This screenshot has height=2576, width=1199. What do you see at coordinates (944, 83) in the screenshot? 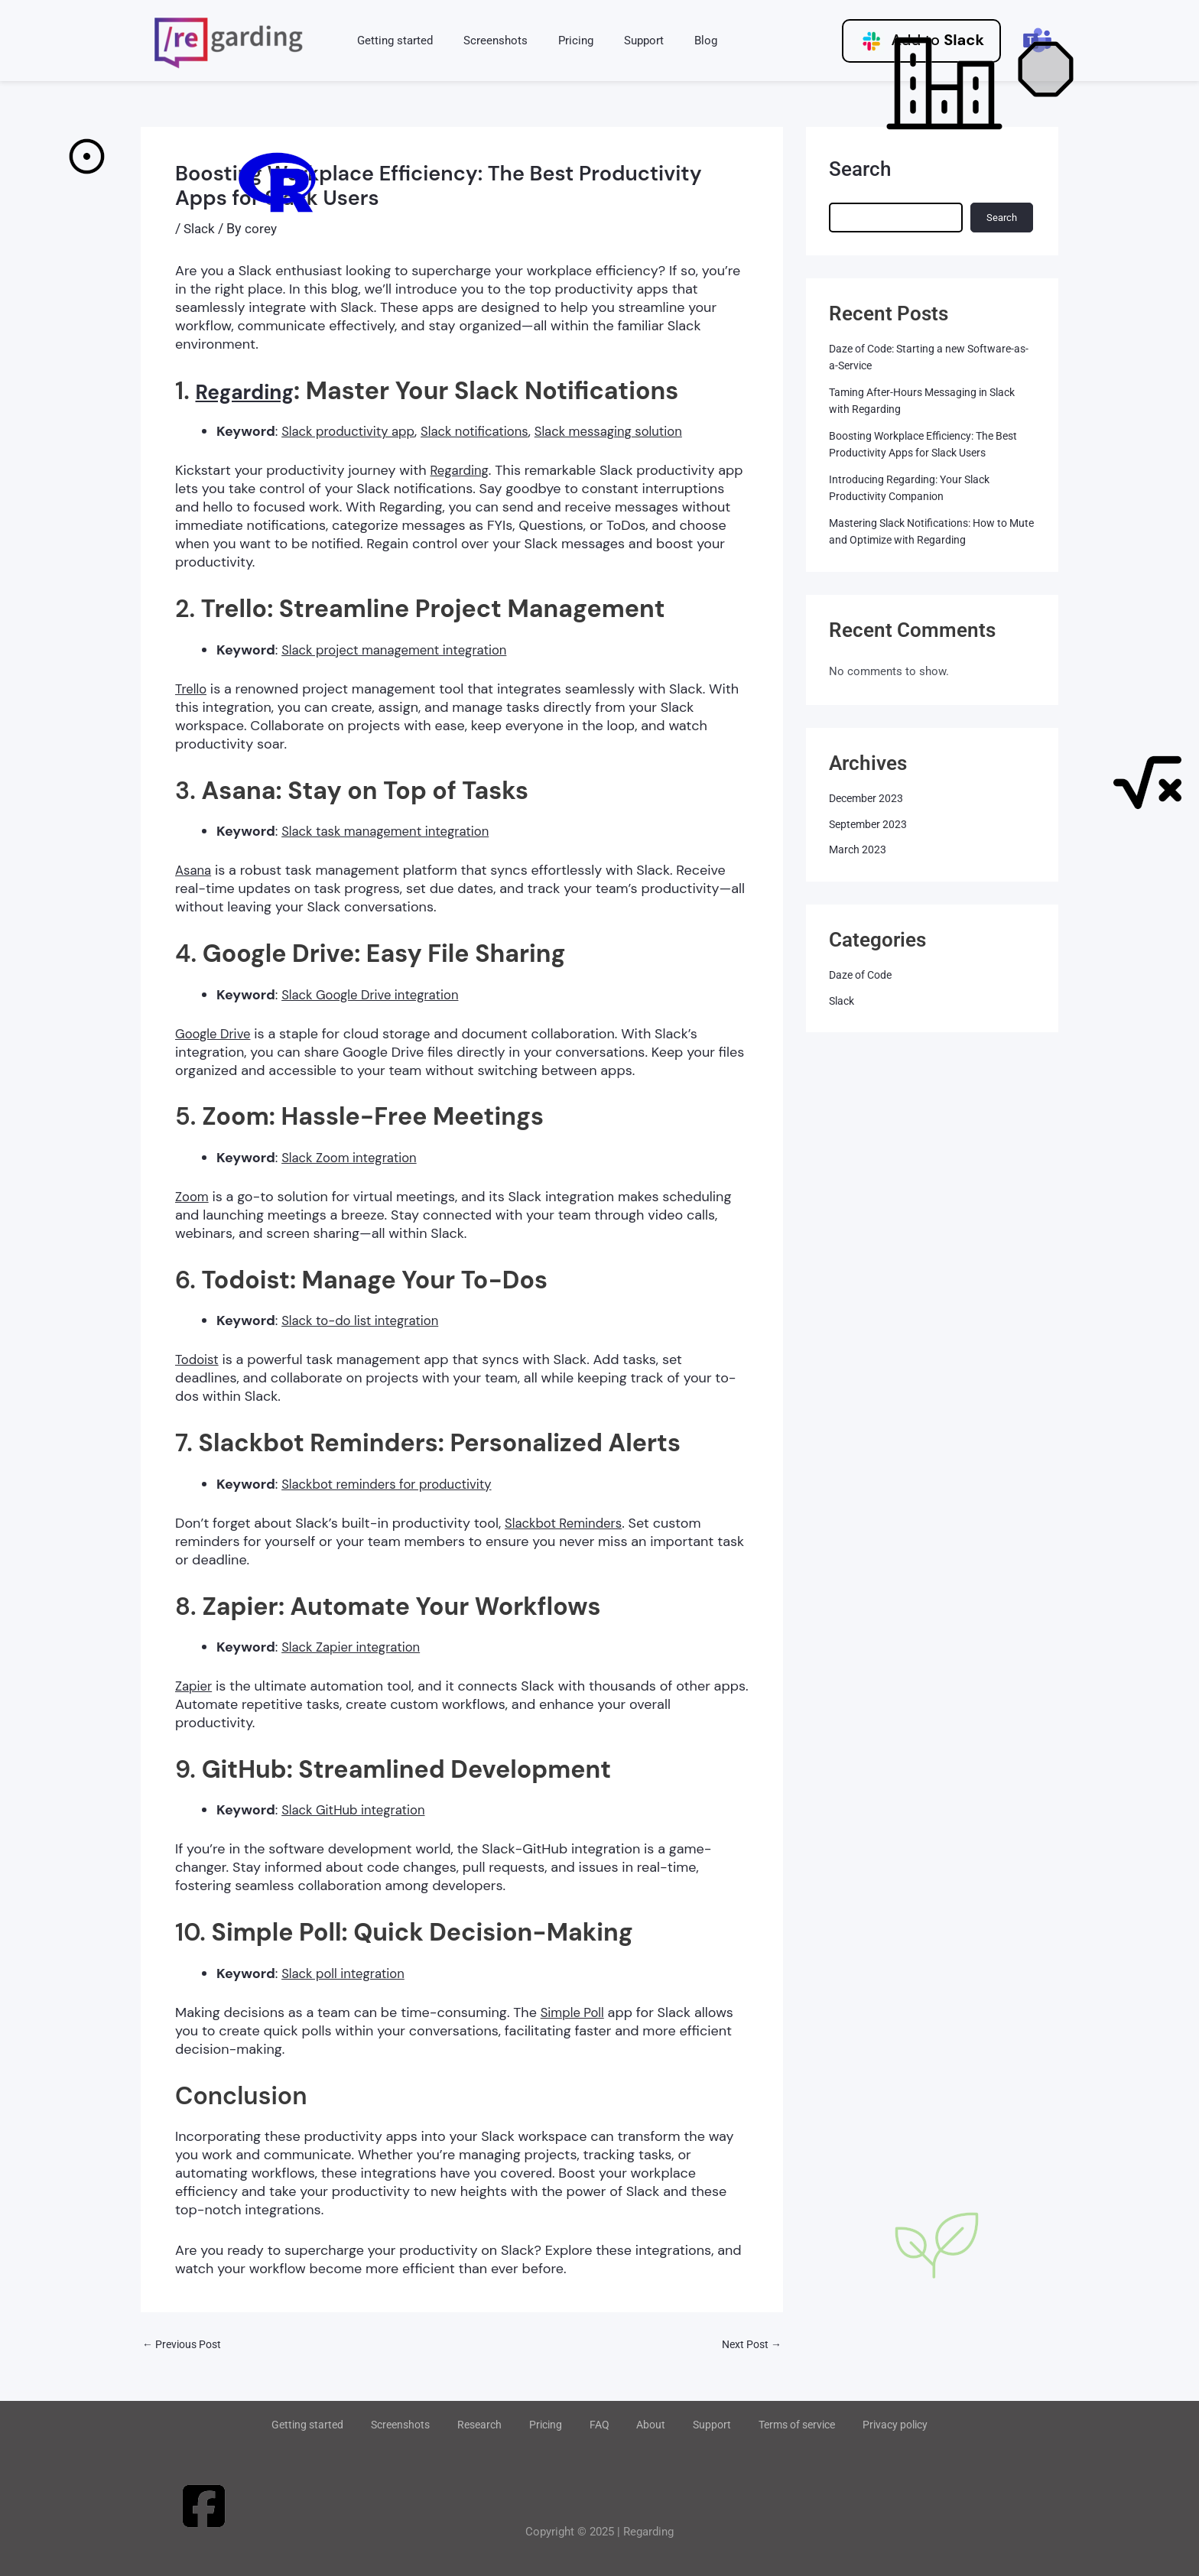
I see `view city or urban locations` at bounding box center [944, 83].